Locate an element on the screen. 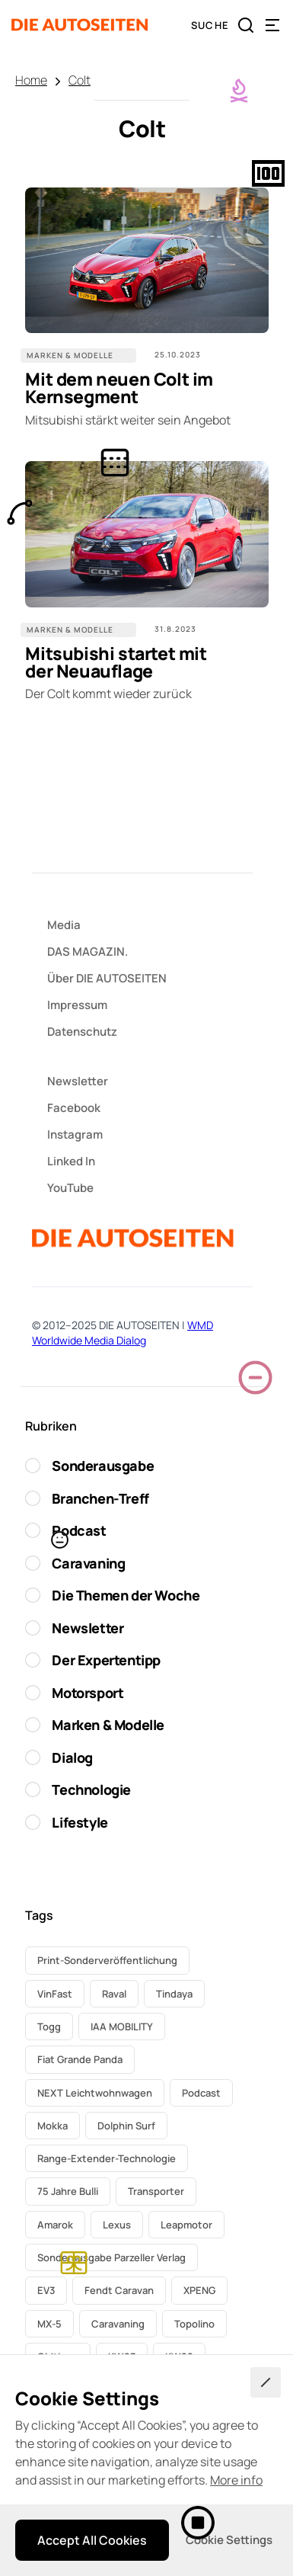 The width and height of the screenshot is (293, 2576). stop media playback is located at coordinates (198, 2523).